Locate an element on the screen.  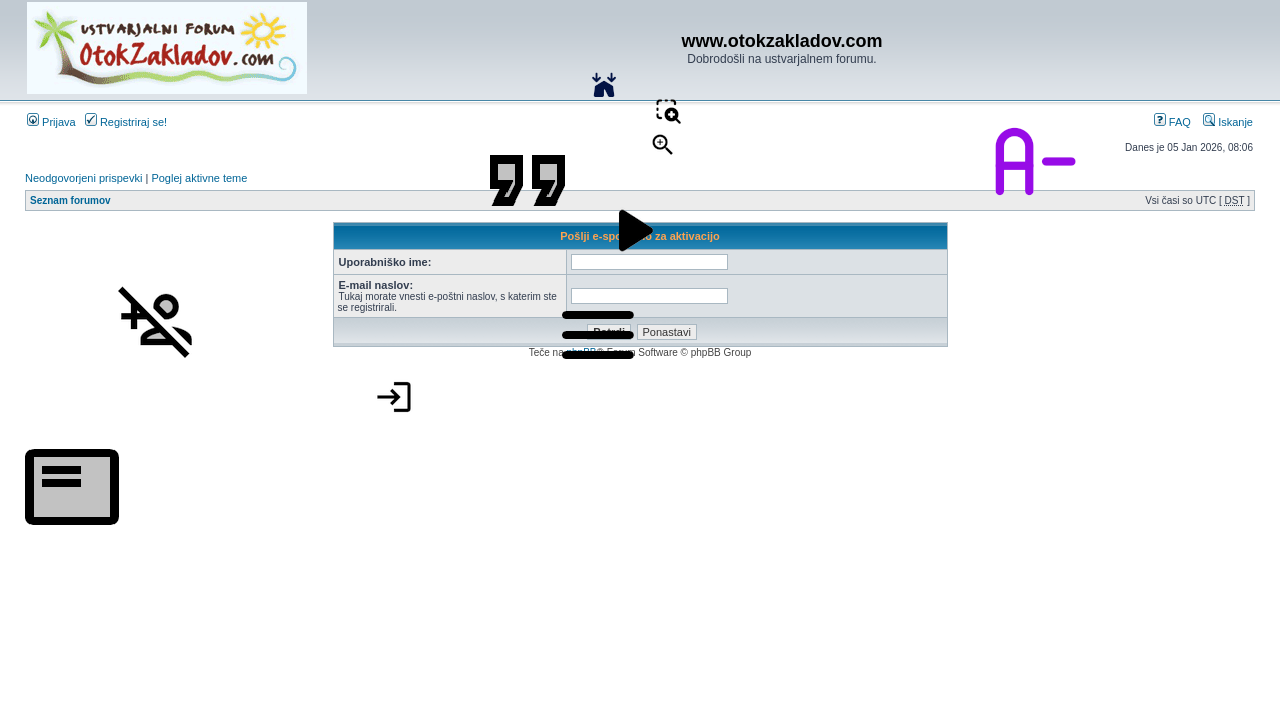
zoom in on content or image is located at coordinates (663, 145).